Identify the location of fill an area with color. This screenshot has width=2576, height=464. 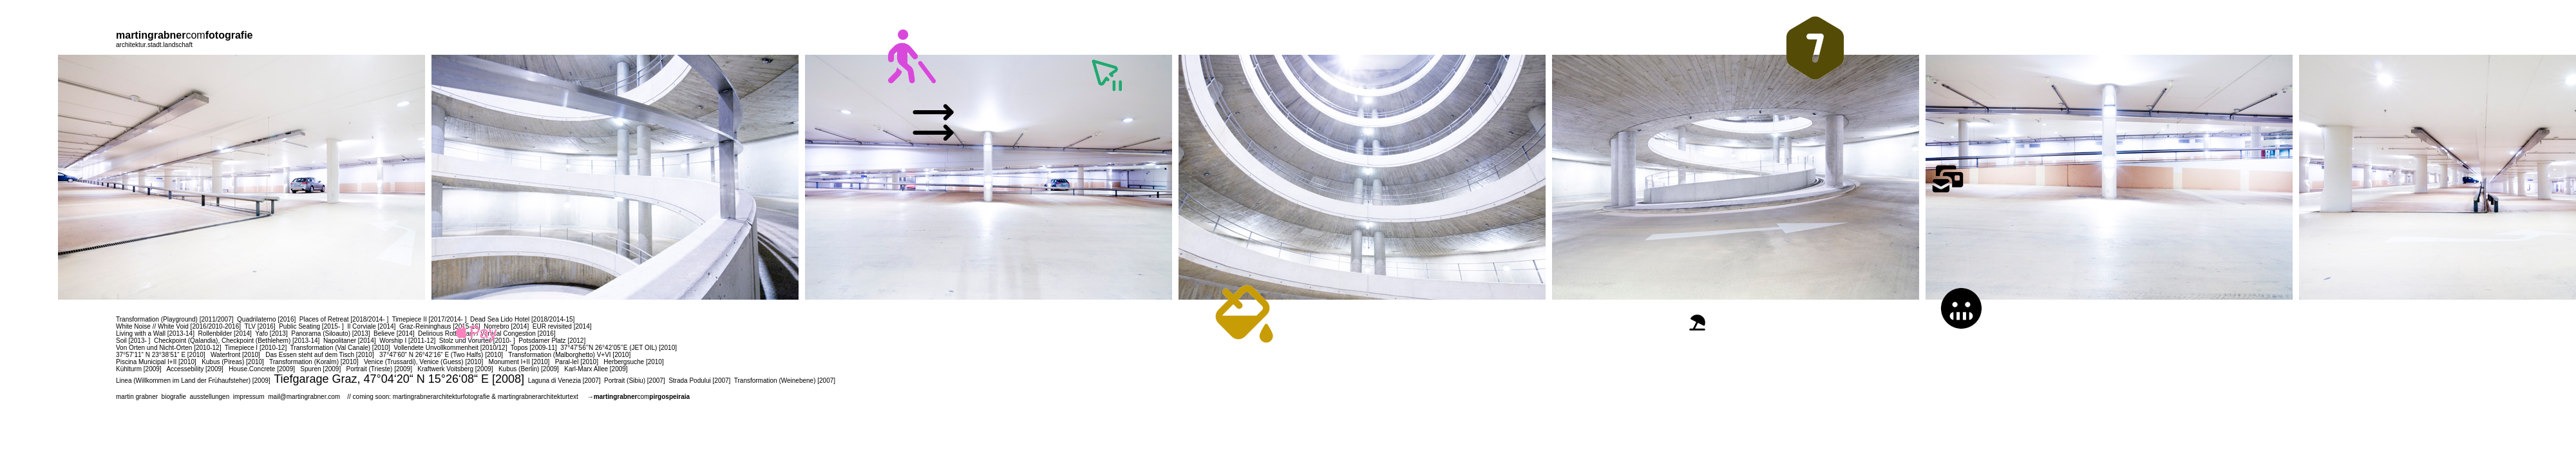
(1242, 312).